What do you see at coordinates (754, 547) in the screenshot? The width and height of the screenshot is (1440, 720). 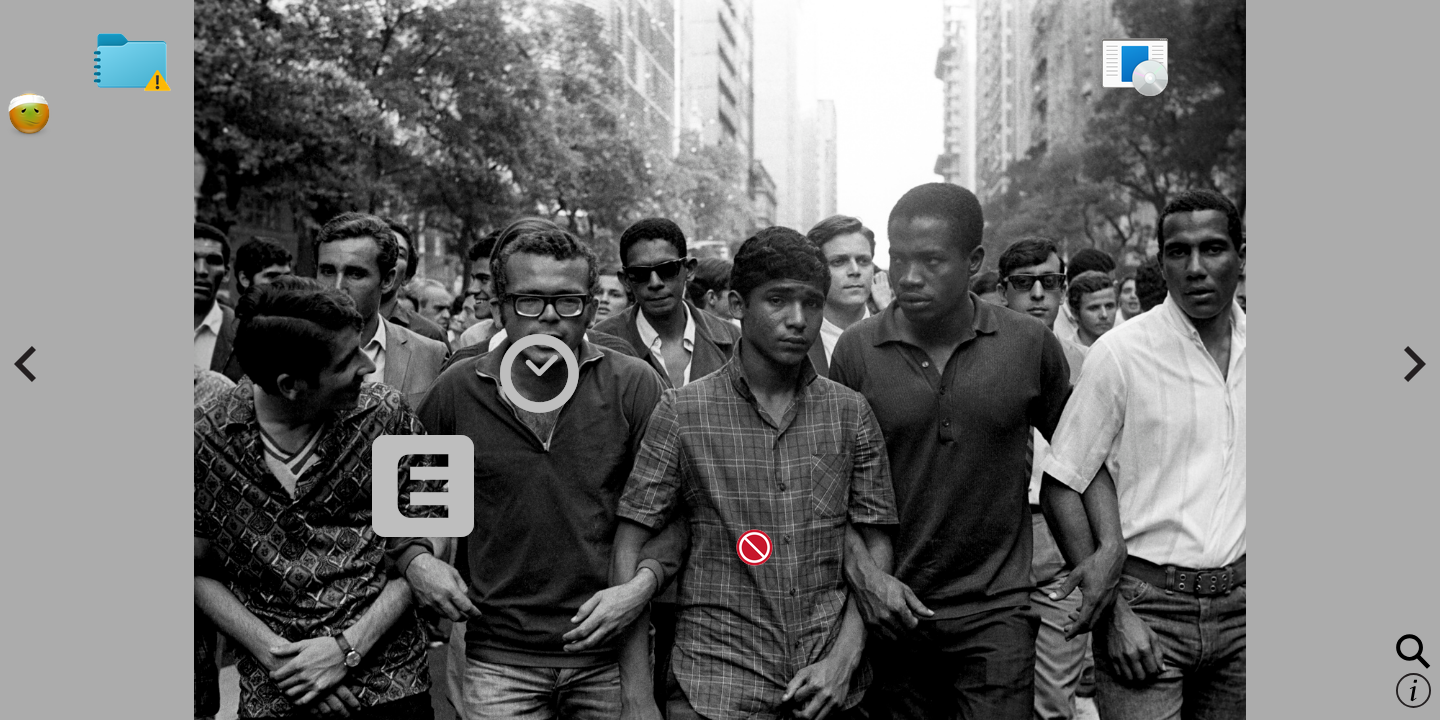 I see `delete selected item` at bounding box center [754, 547].